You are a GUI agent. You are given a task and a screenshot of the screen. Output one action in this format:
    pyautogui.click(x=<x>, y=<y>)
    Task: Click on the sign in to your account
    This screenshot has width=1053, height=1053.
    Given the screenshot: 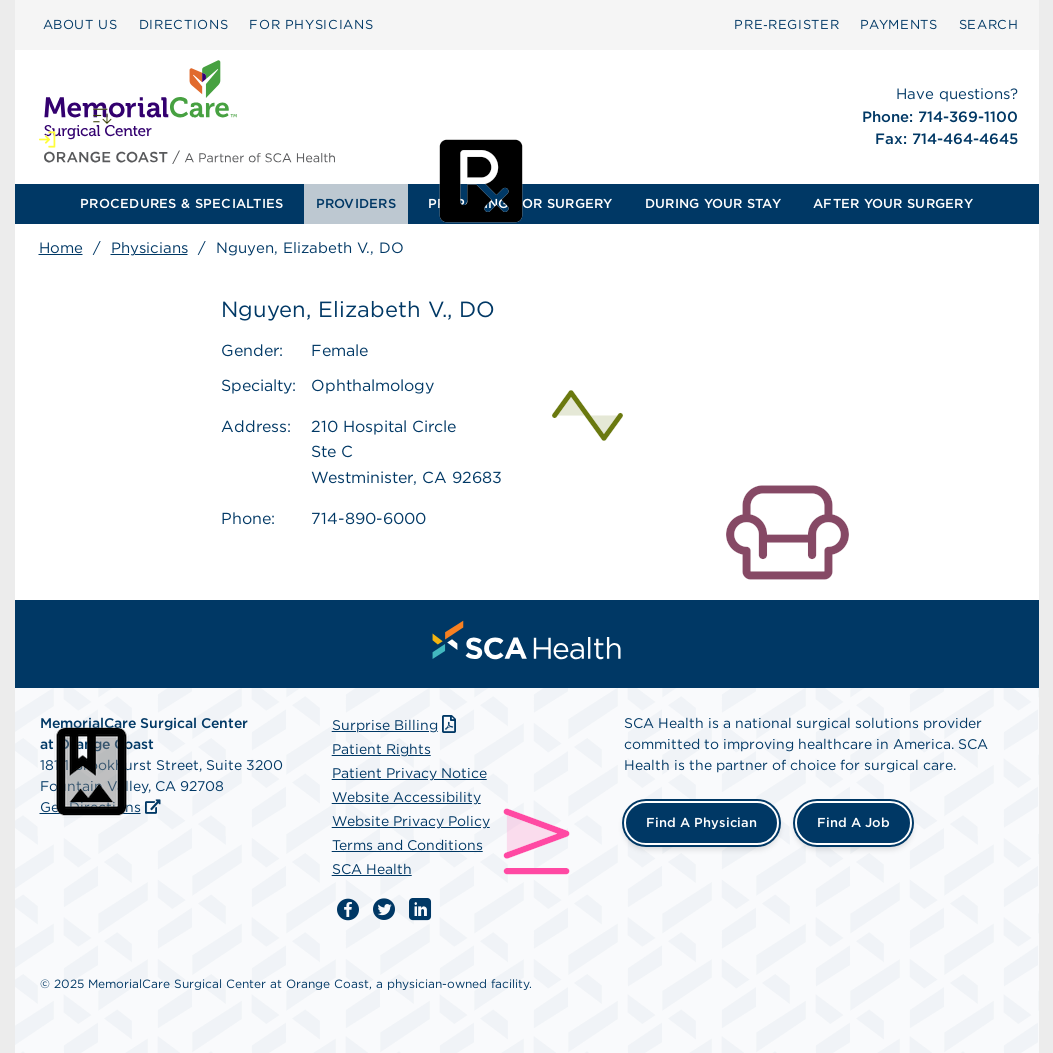 What is the action you would take?
    pyautogui.click(x=48, y=139)
    